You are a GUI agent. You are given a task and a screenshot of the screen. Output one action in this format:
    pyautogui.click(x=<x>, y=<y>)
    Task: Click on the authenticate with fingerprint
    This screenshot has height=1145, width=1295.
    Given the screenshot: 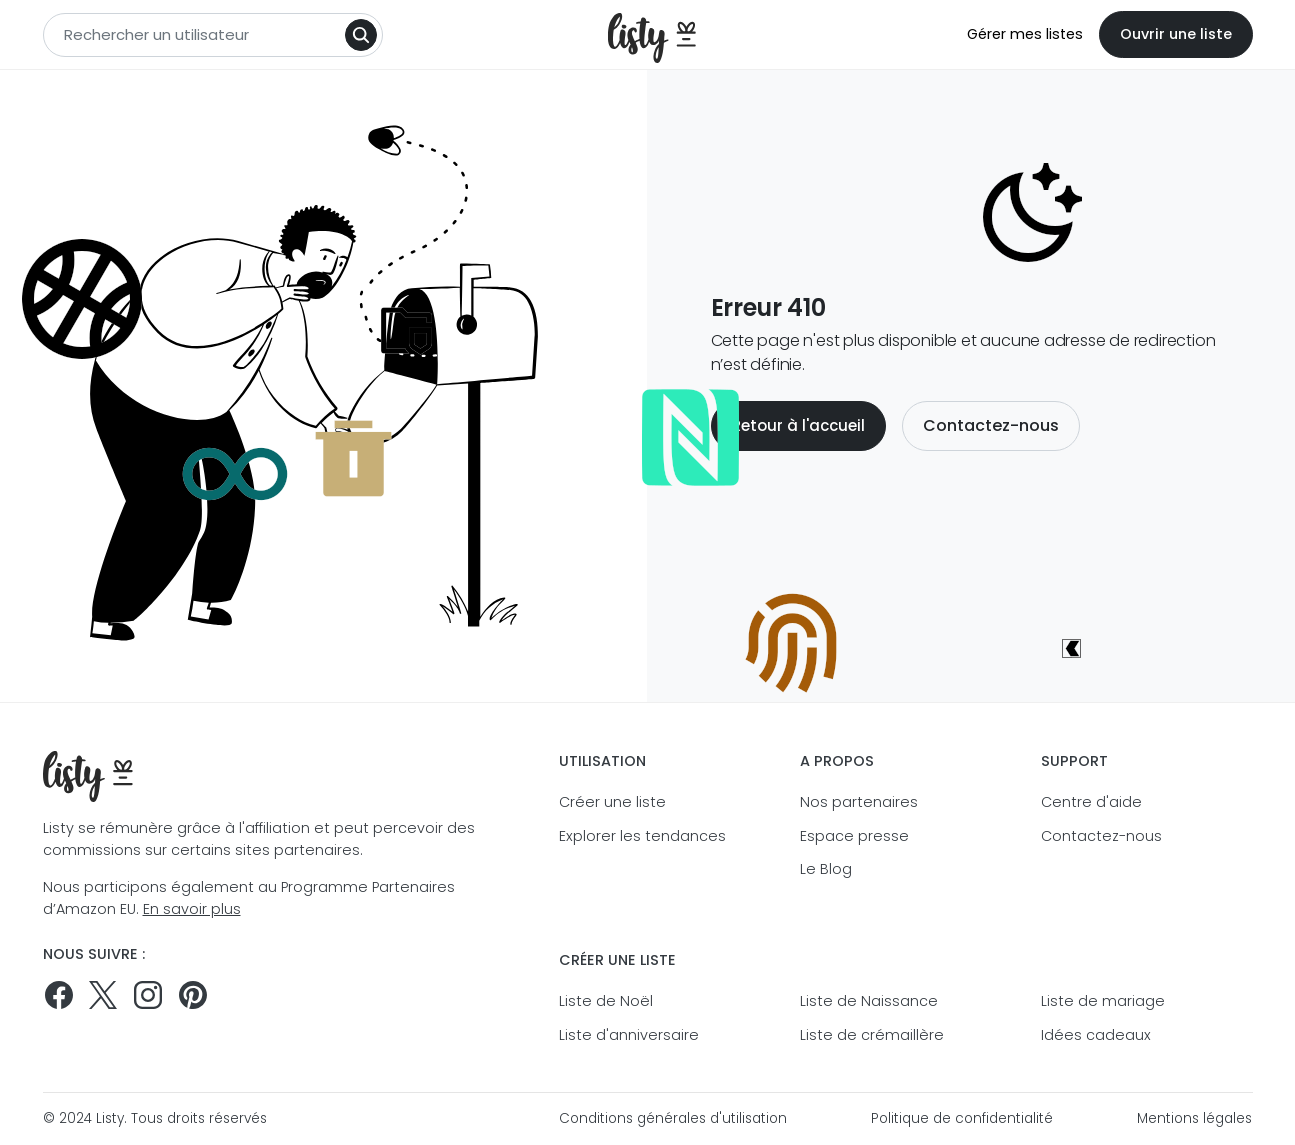 What is the action you would take?
    pyautogui.click(x=792, y=642)
    